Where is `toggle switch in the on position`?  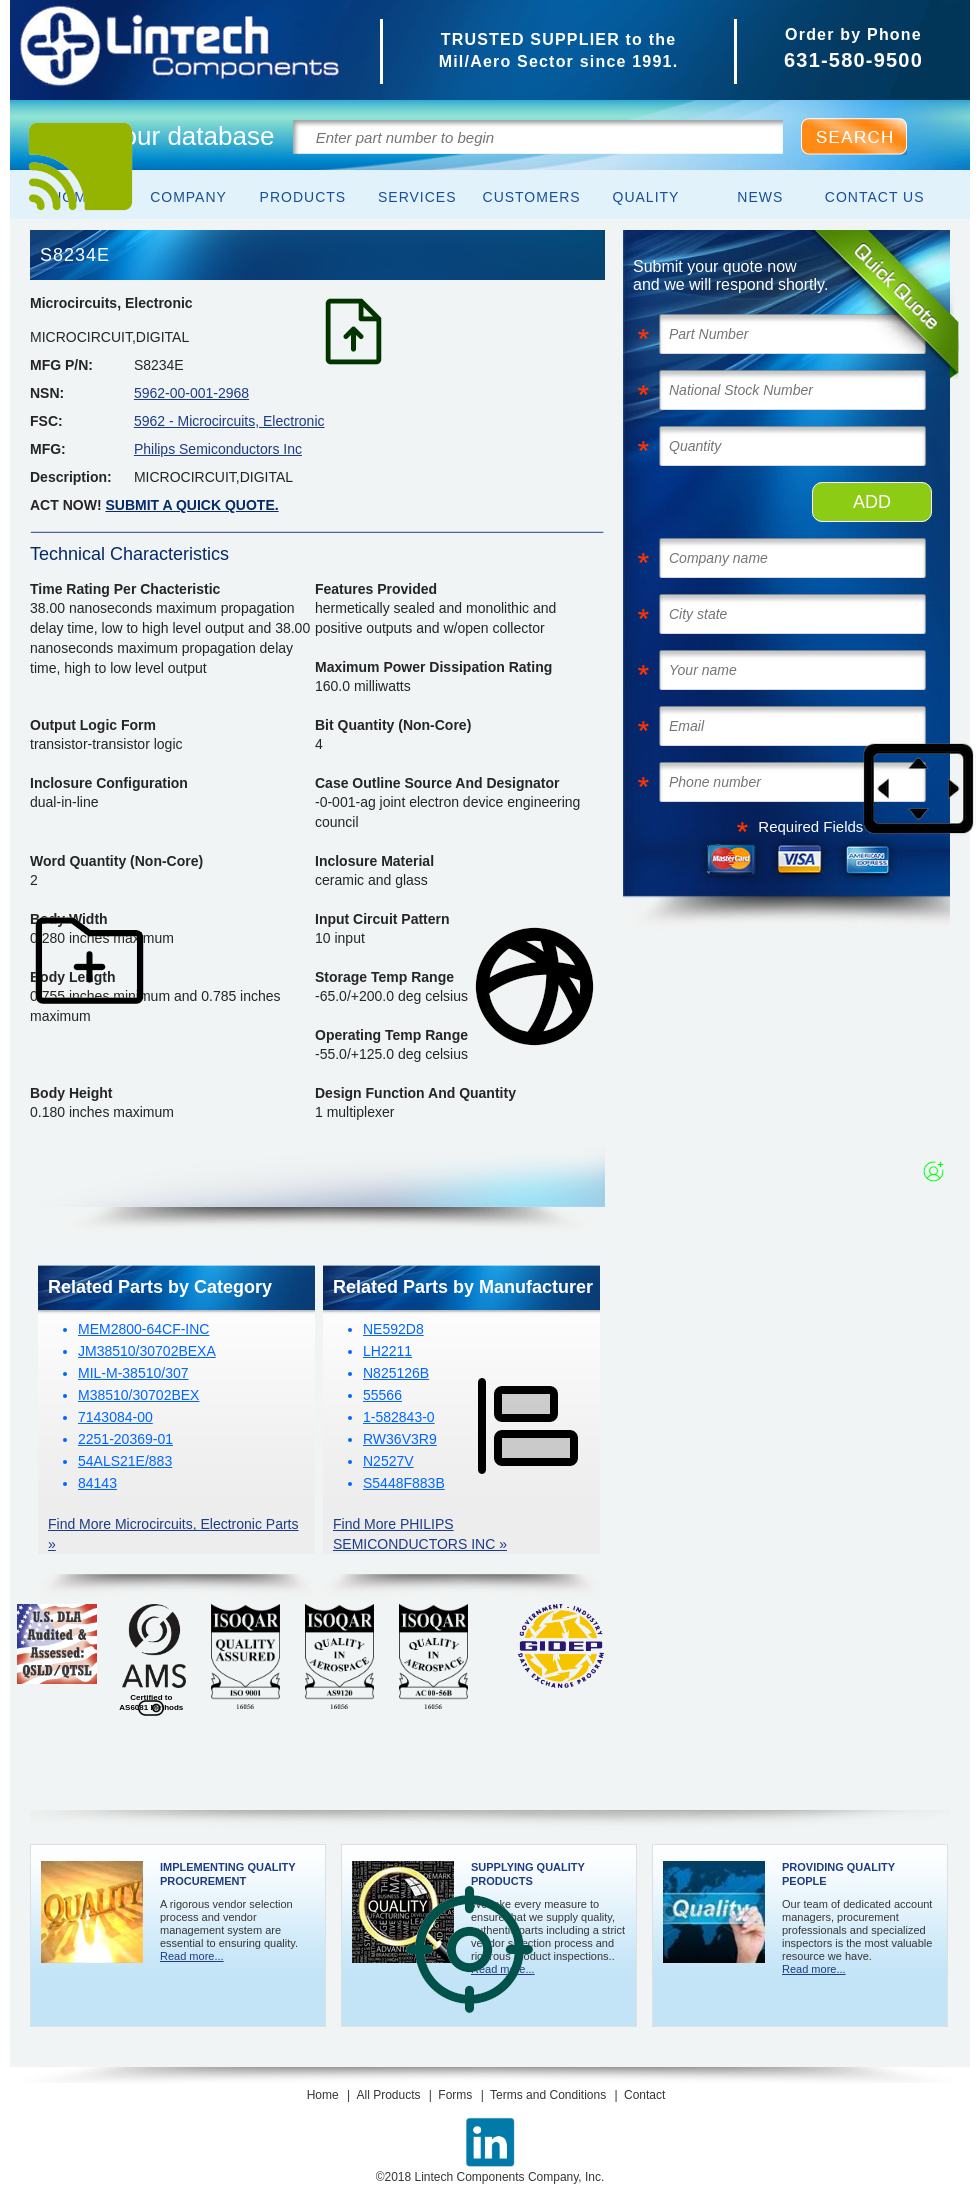 toggle switch in the on position is located at coordinates (151, 1708).